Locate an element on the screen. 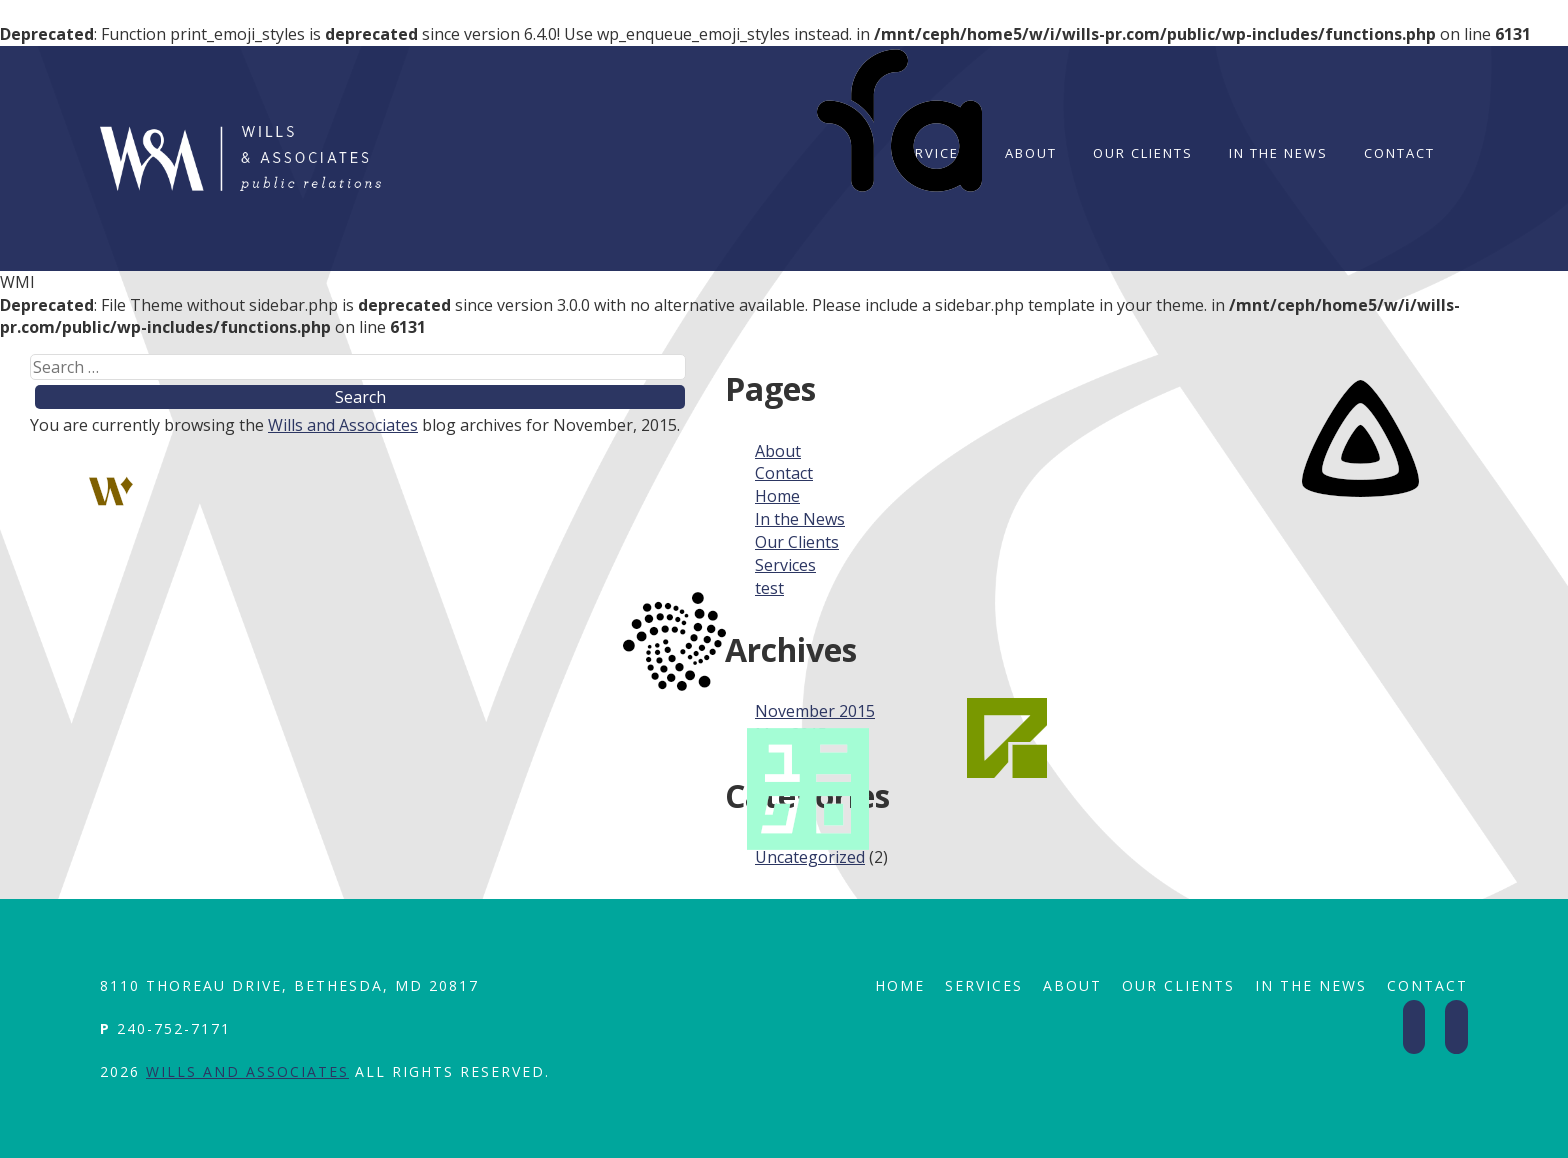 The width and height of the screenshot is (1568, 1158). open the Wish shopping app is located at coordinates (111, 491).